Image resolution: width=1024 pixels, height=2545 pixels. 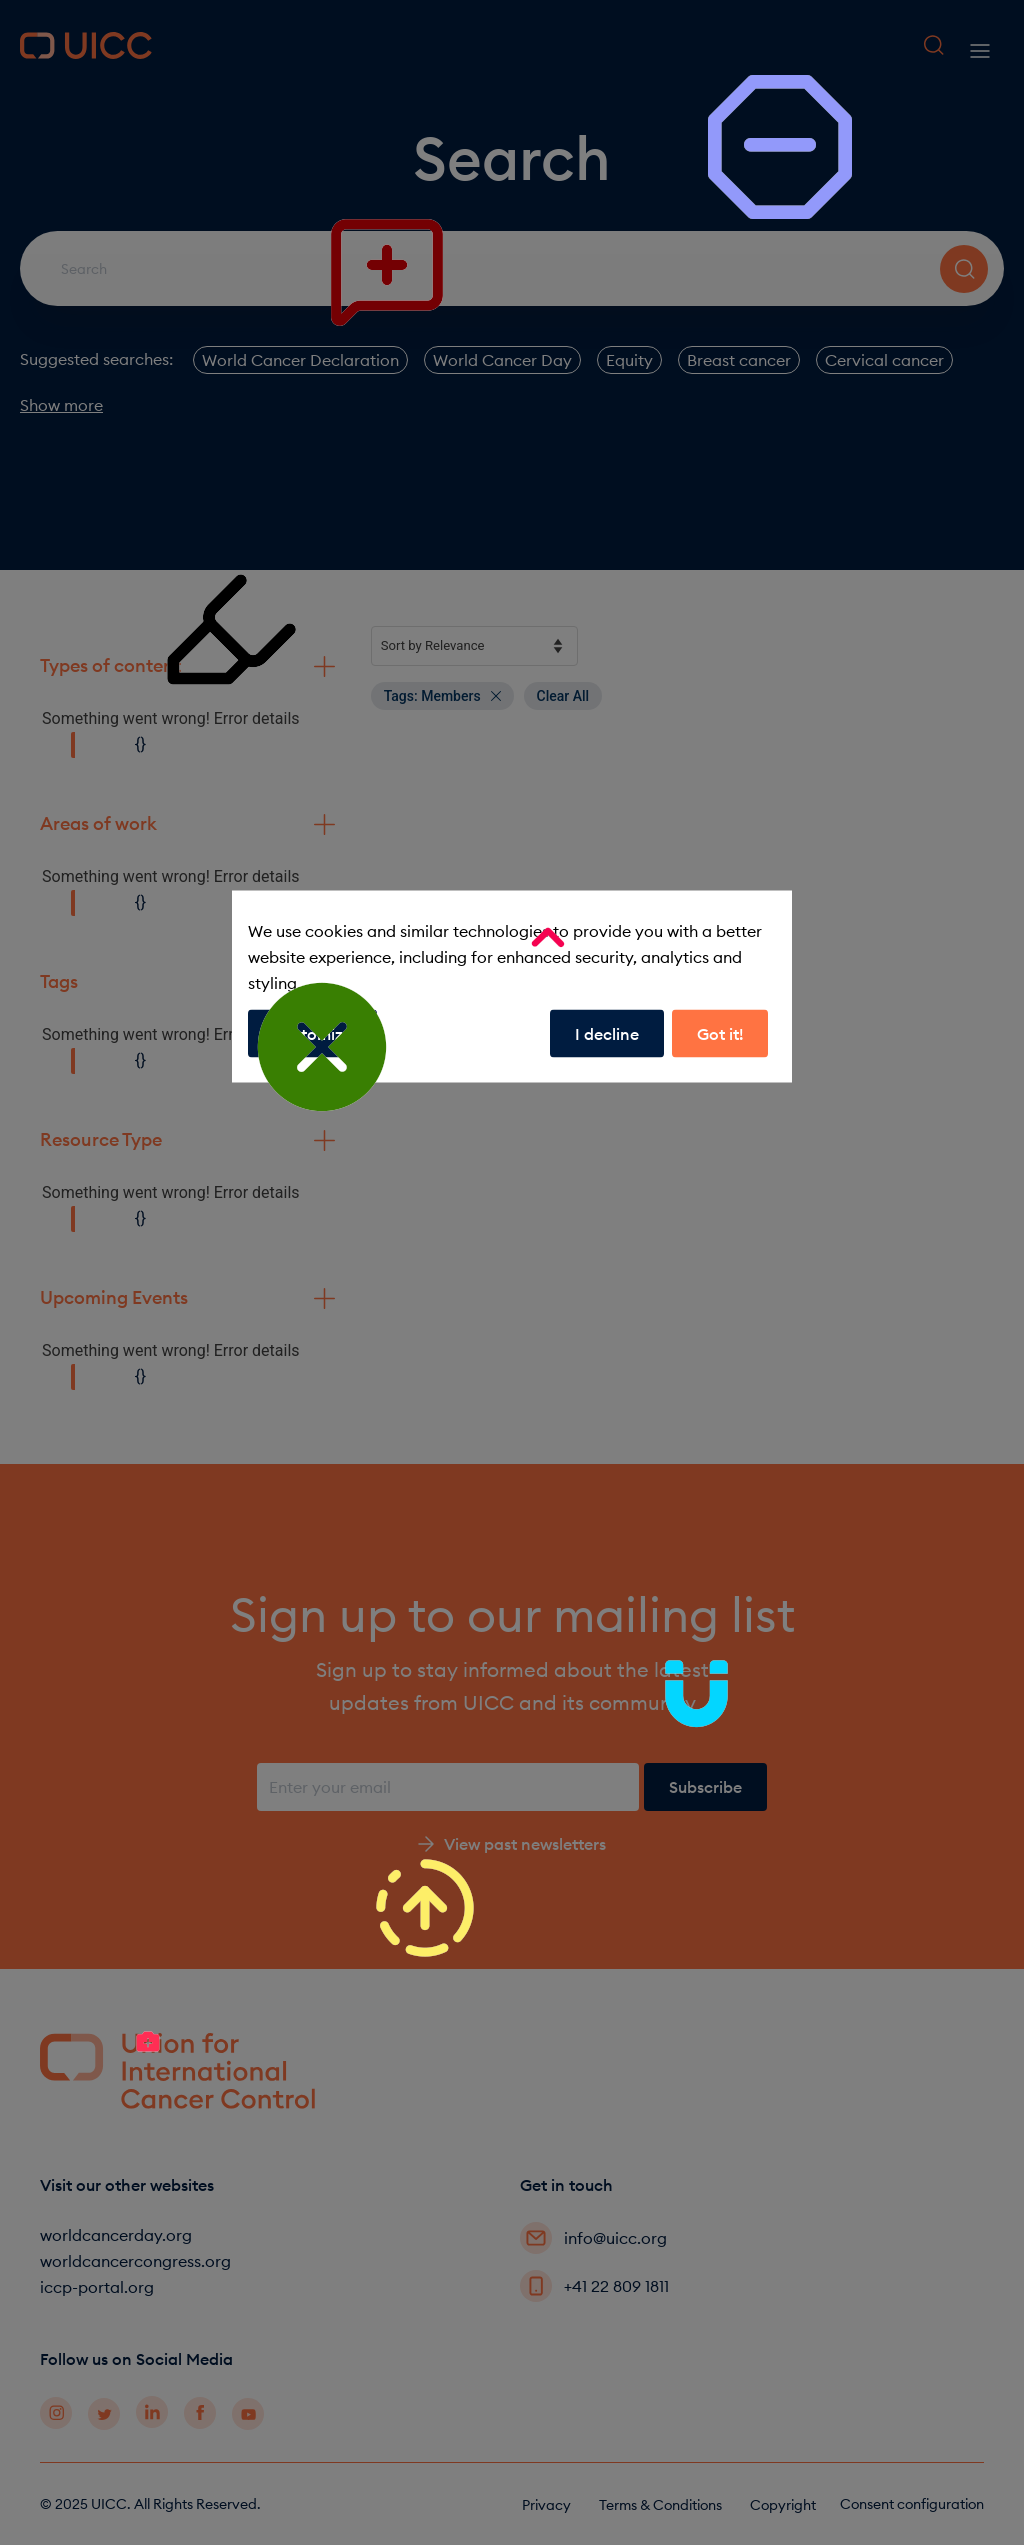 What do you see at coordinates (548, 939) in the screenshot?
I see `collapse an expanded section` at bounding box center [548, 939].